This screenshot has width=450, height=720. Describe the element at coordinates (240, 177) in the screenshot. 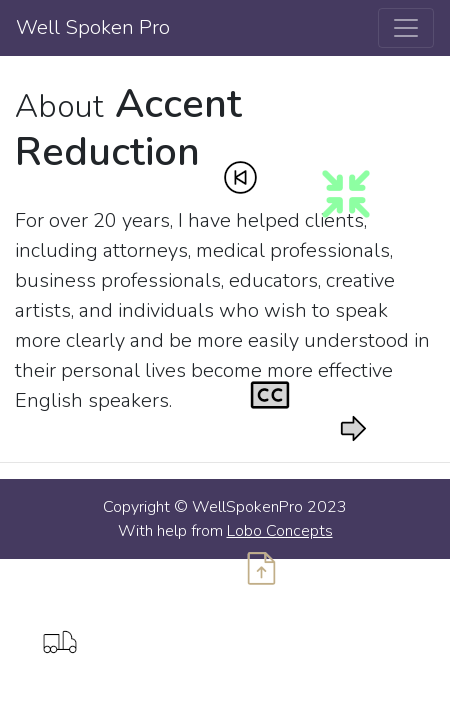

I see `skip to previous track` at that location.